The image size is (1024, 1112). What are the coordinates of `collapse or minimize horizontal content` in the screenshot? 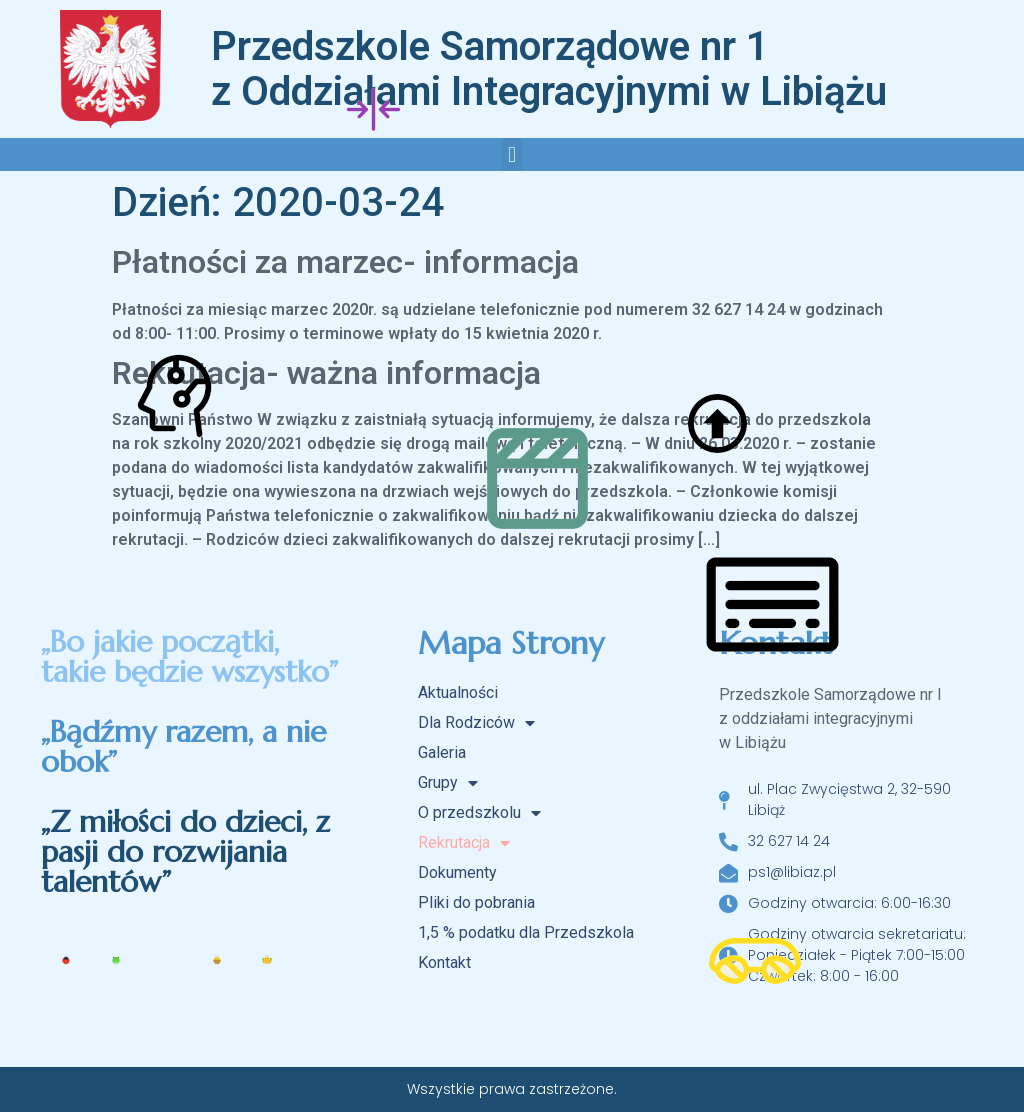 It's located at (373, 109).